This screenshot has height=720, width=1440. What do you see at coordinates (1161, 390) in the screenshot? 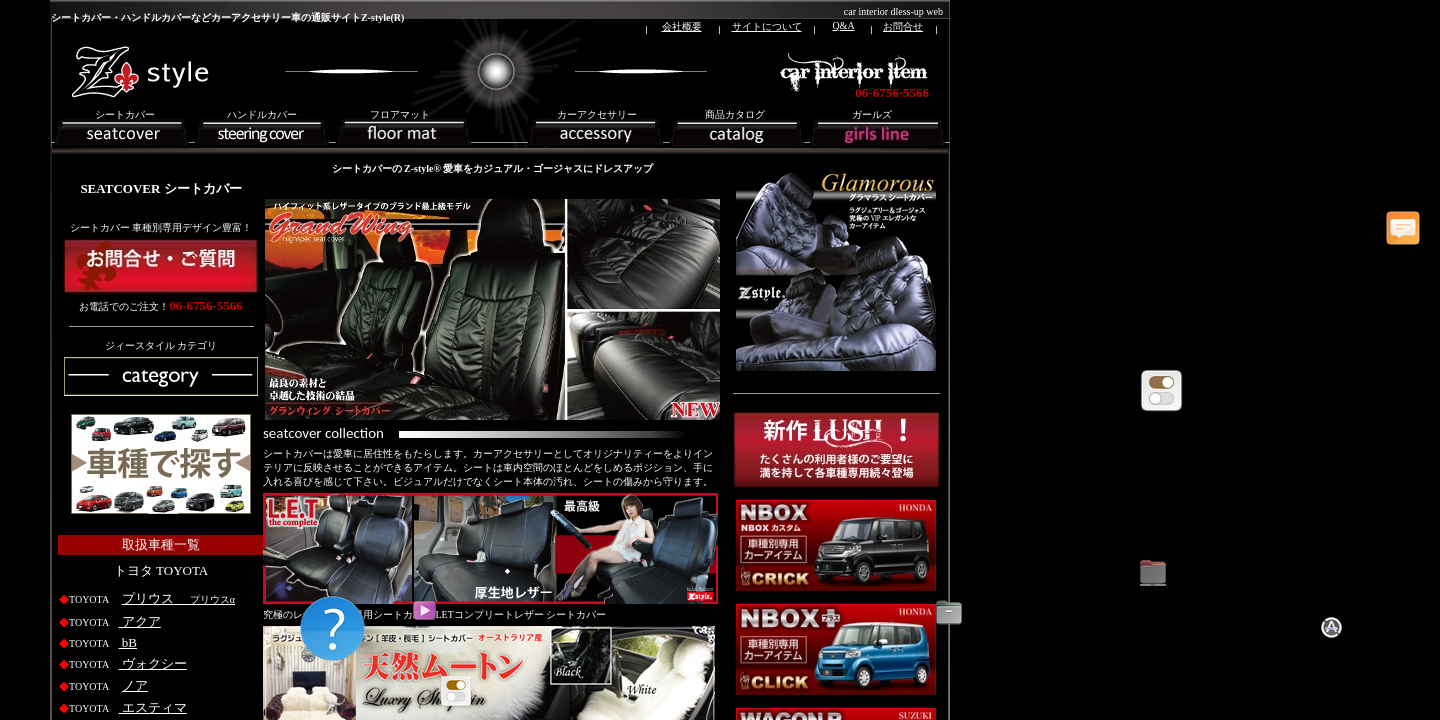
I see `open unity tweak tool settings` at bounding box center [1161, 390].